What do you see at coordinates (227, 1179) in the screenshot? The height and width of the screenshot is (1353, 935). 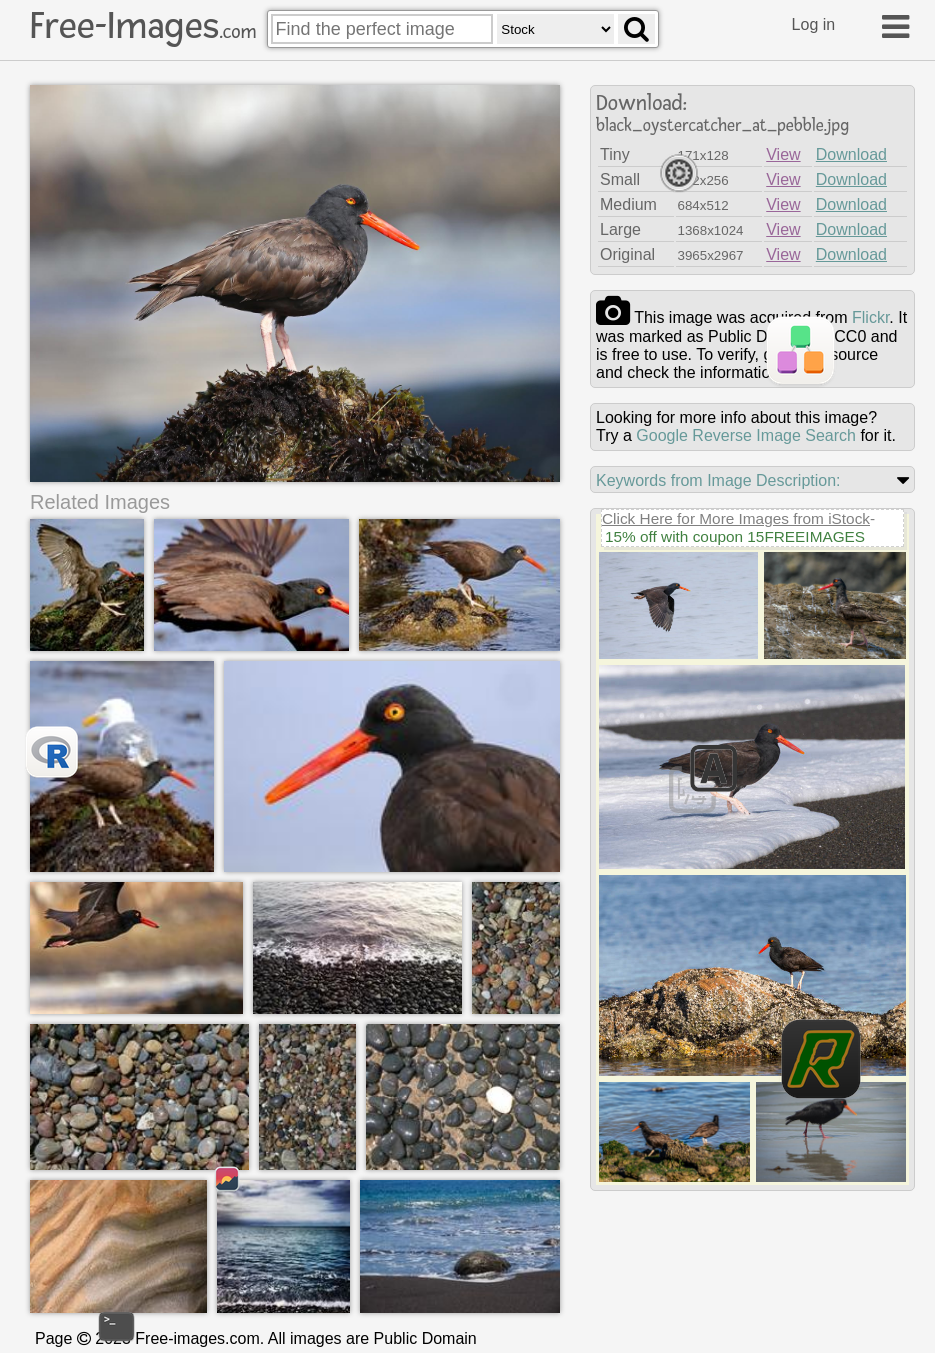 I see `open koko photo gallery app` at bounding box center [227, 1179].